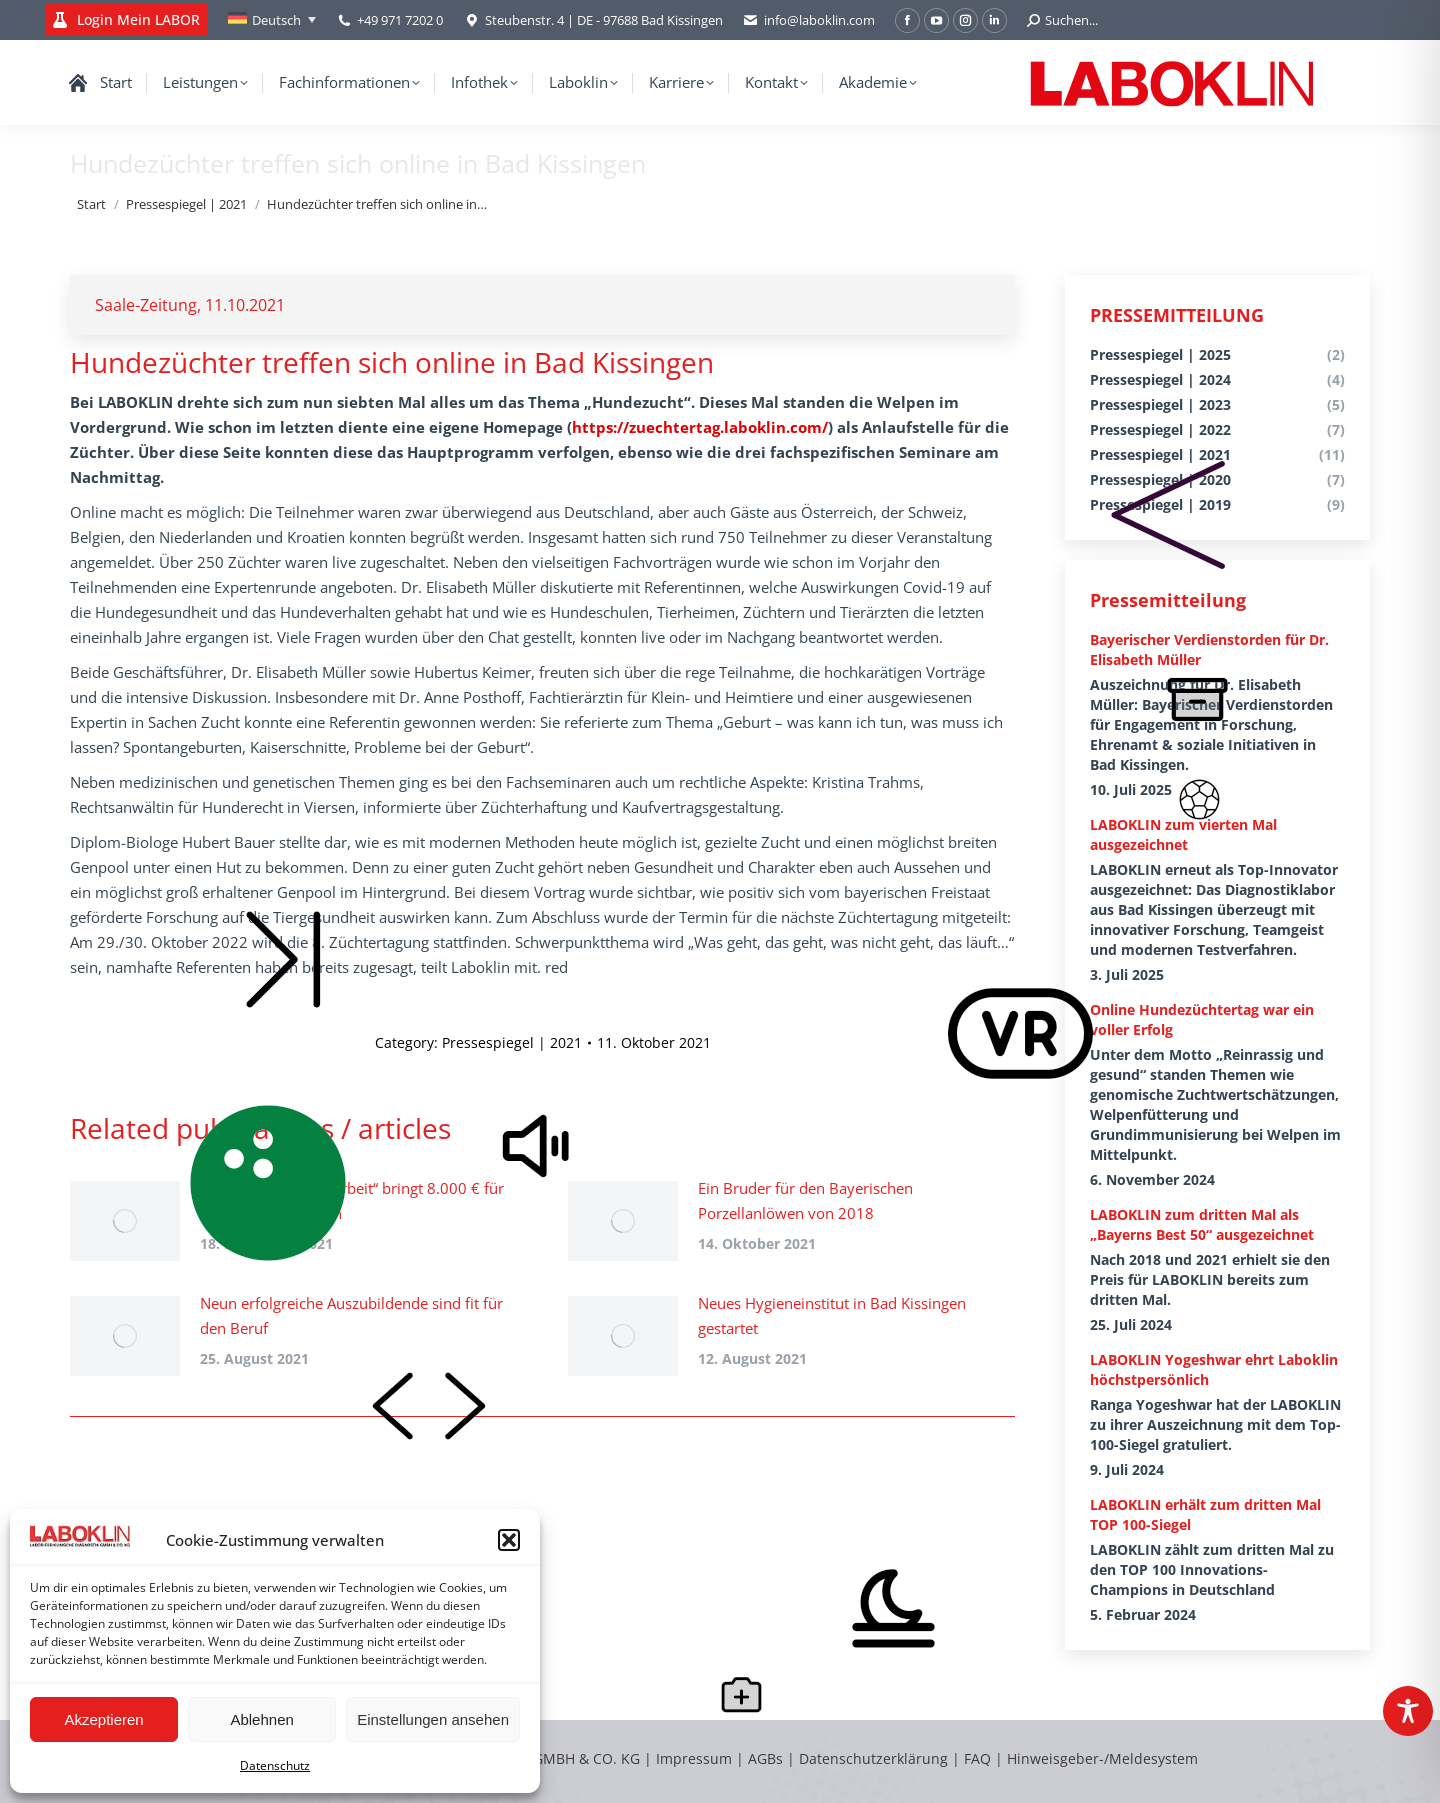 The width and height of the screenshot is (1440, 1803). Describe the element at coordinates (1197, 699) in the screenshot. I see `archive selected items` at that location.